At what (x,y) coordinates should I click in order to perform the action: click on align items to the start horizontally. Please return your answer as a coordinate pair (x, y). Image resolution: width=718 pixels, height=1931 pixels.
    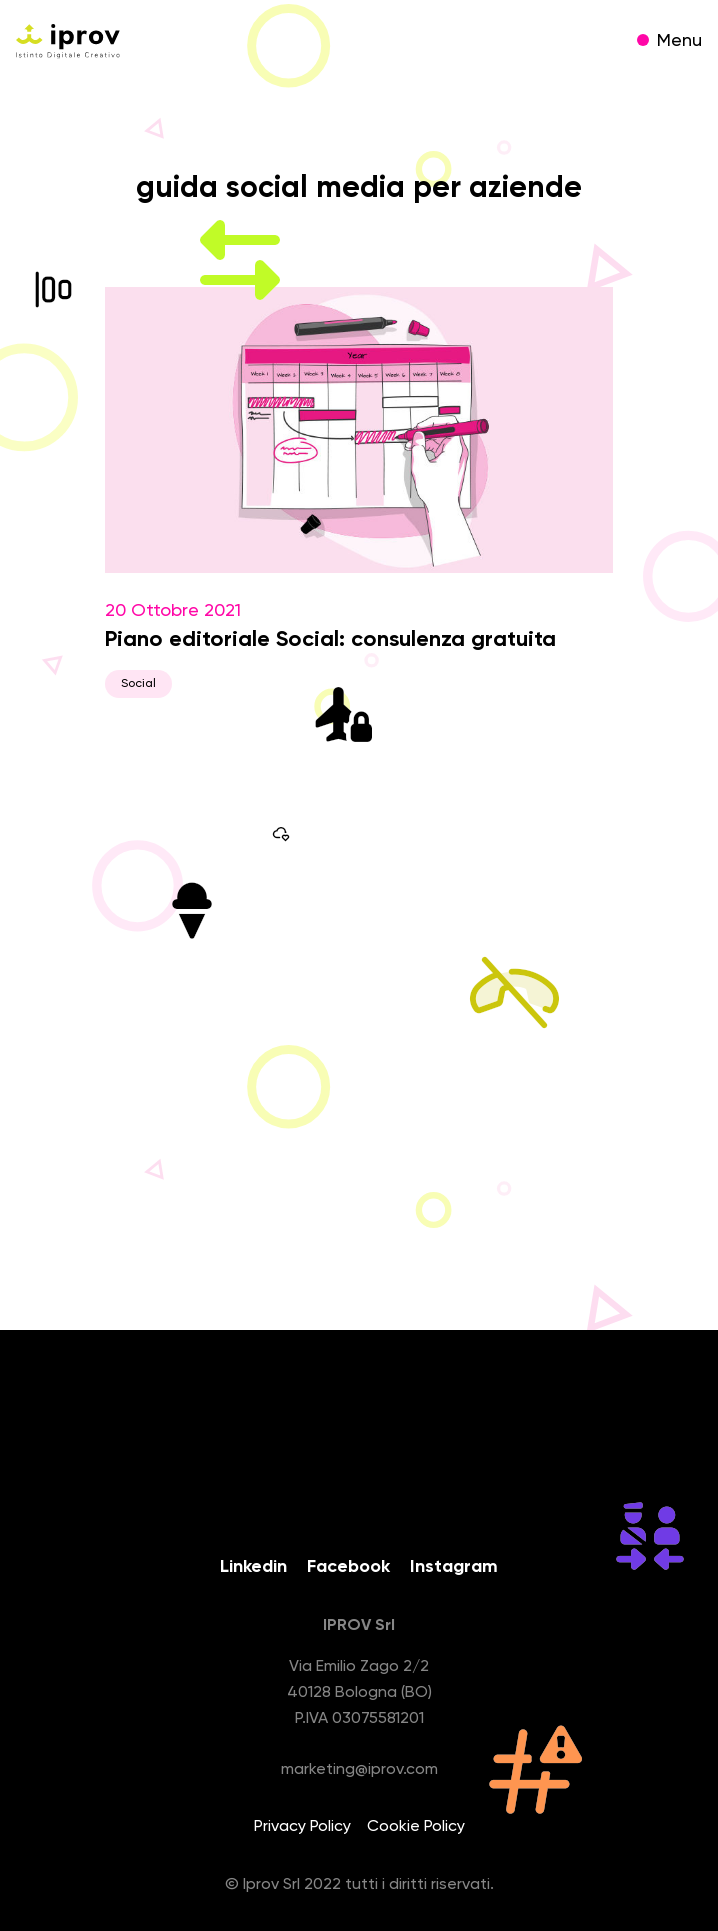
    Looking at the image, I should click on (53, 289).